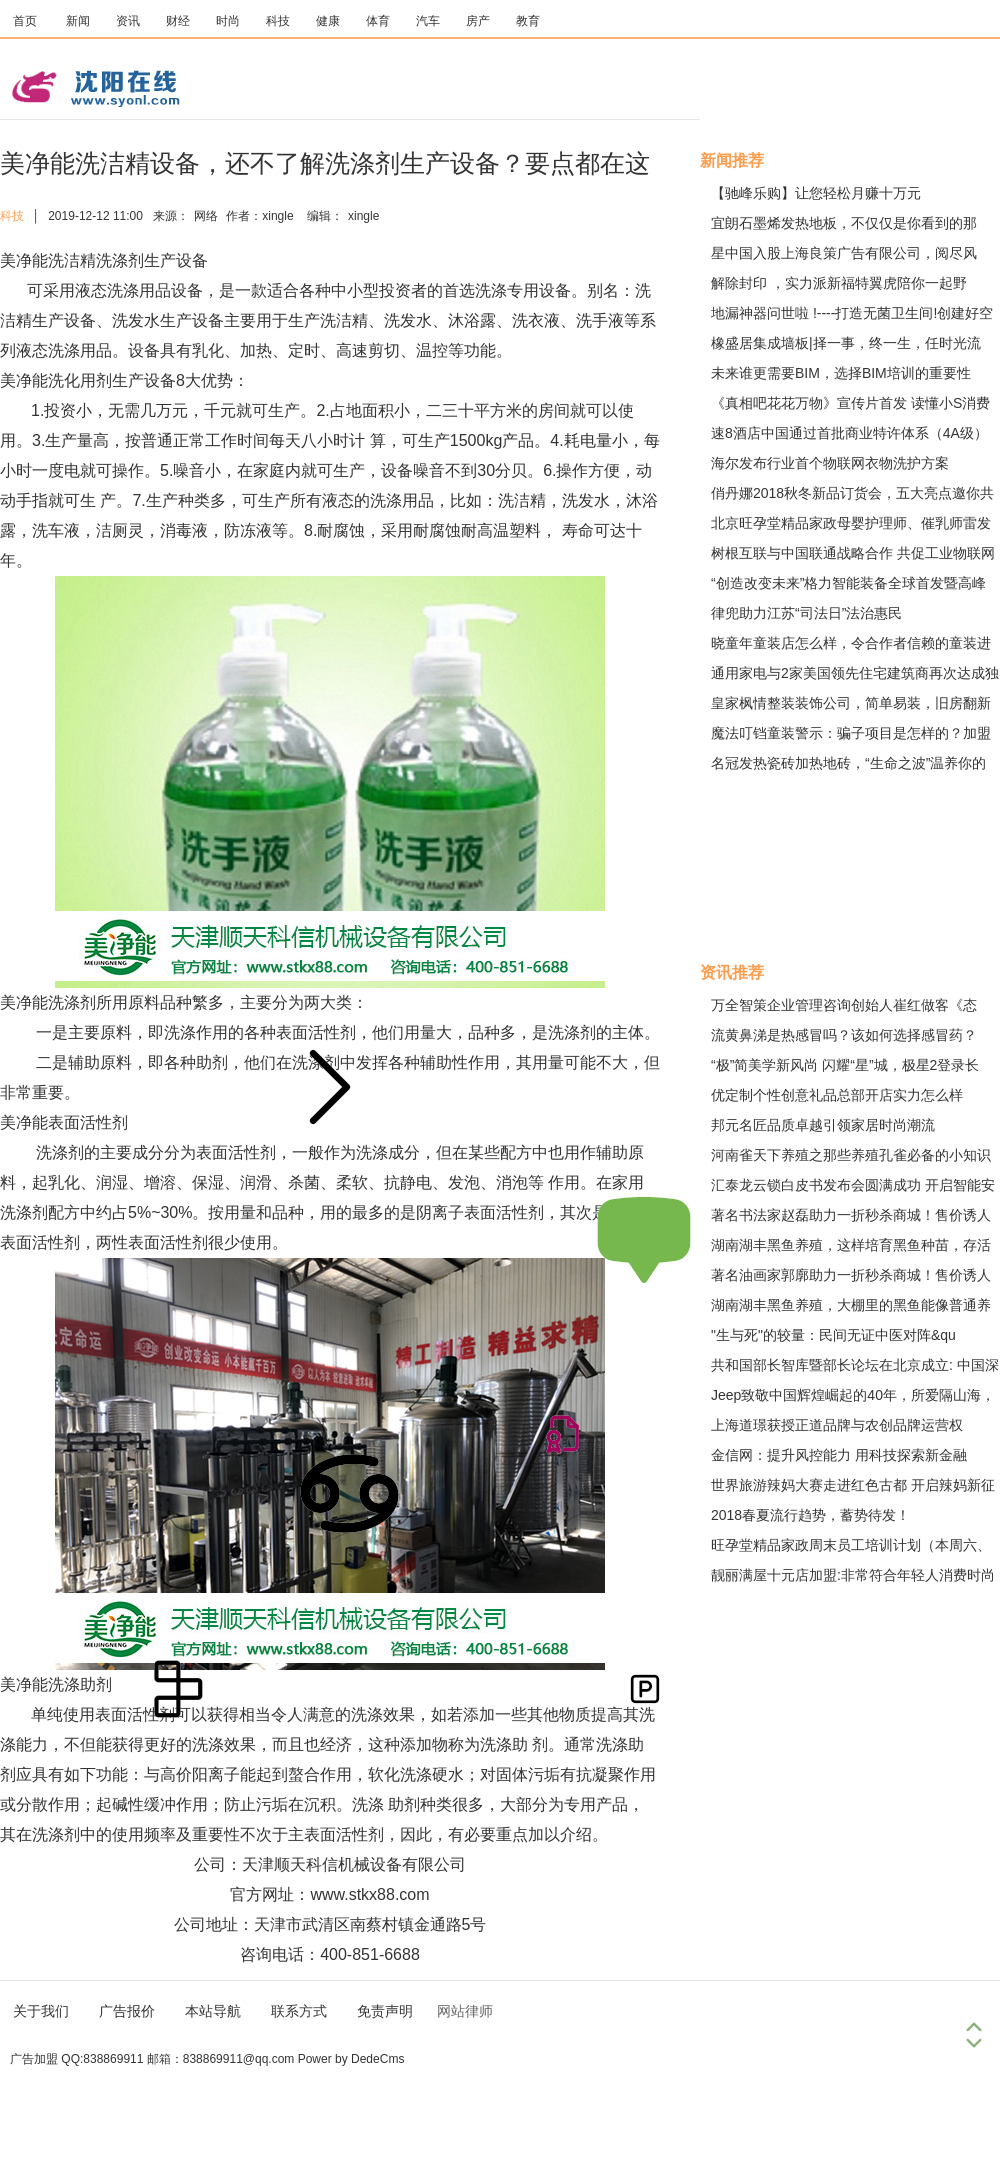 The width and height of the screenshot is (1000, 2183). I want to click on open replit coding environment, so click(174, 1689).